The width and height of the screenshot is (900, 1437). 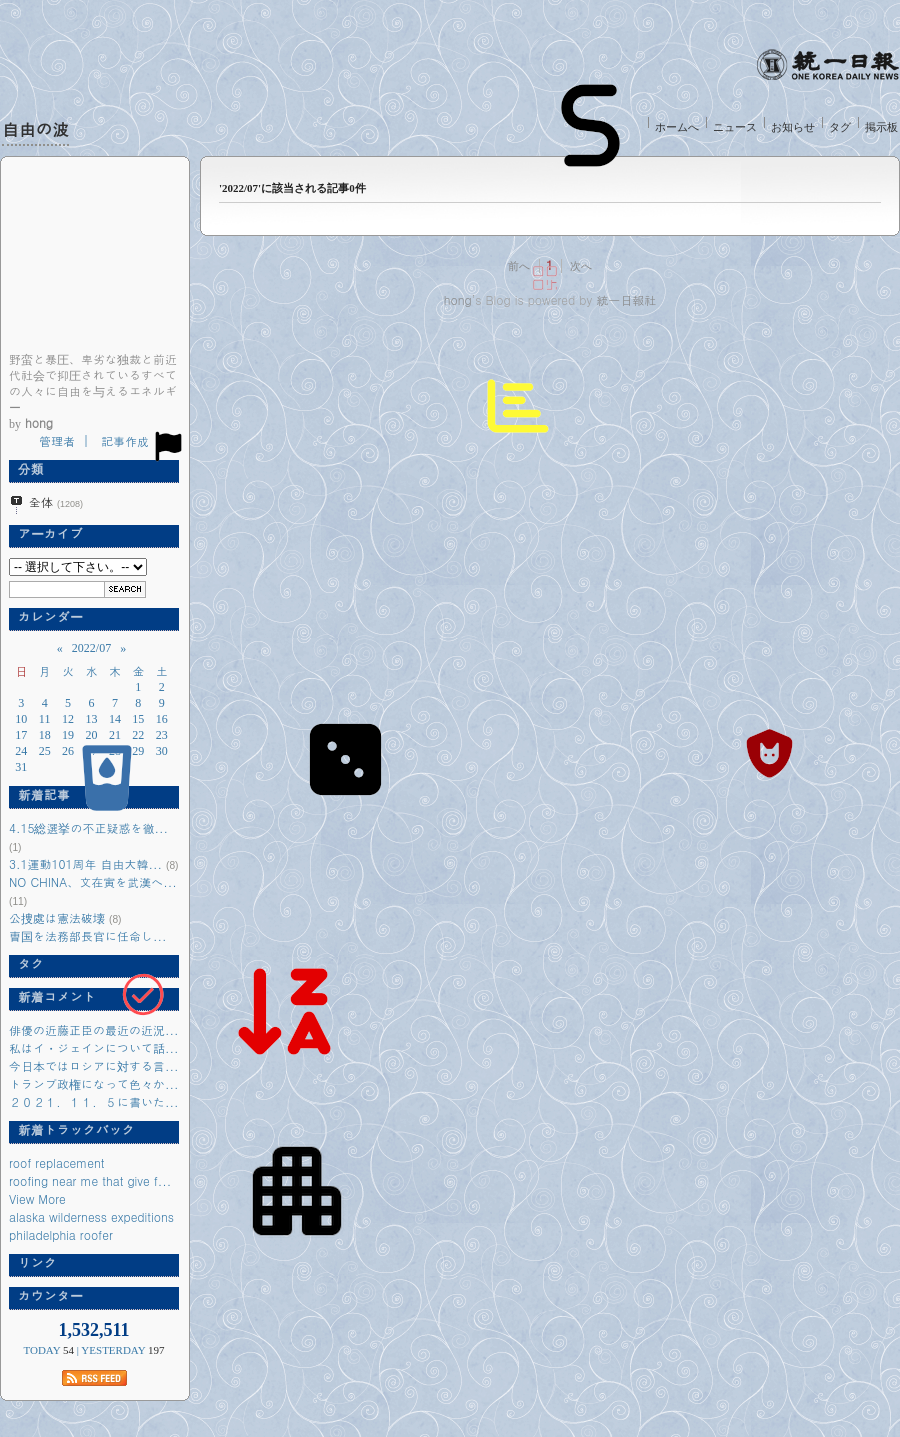 I want to click on indicates a passed or successful test, so click(x=143, y=994).